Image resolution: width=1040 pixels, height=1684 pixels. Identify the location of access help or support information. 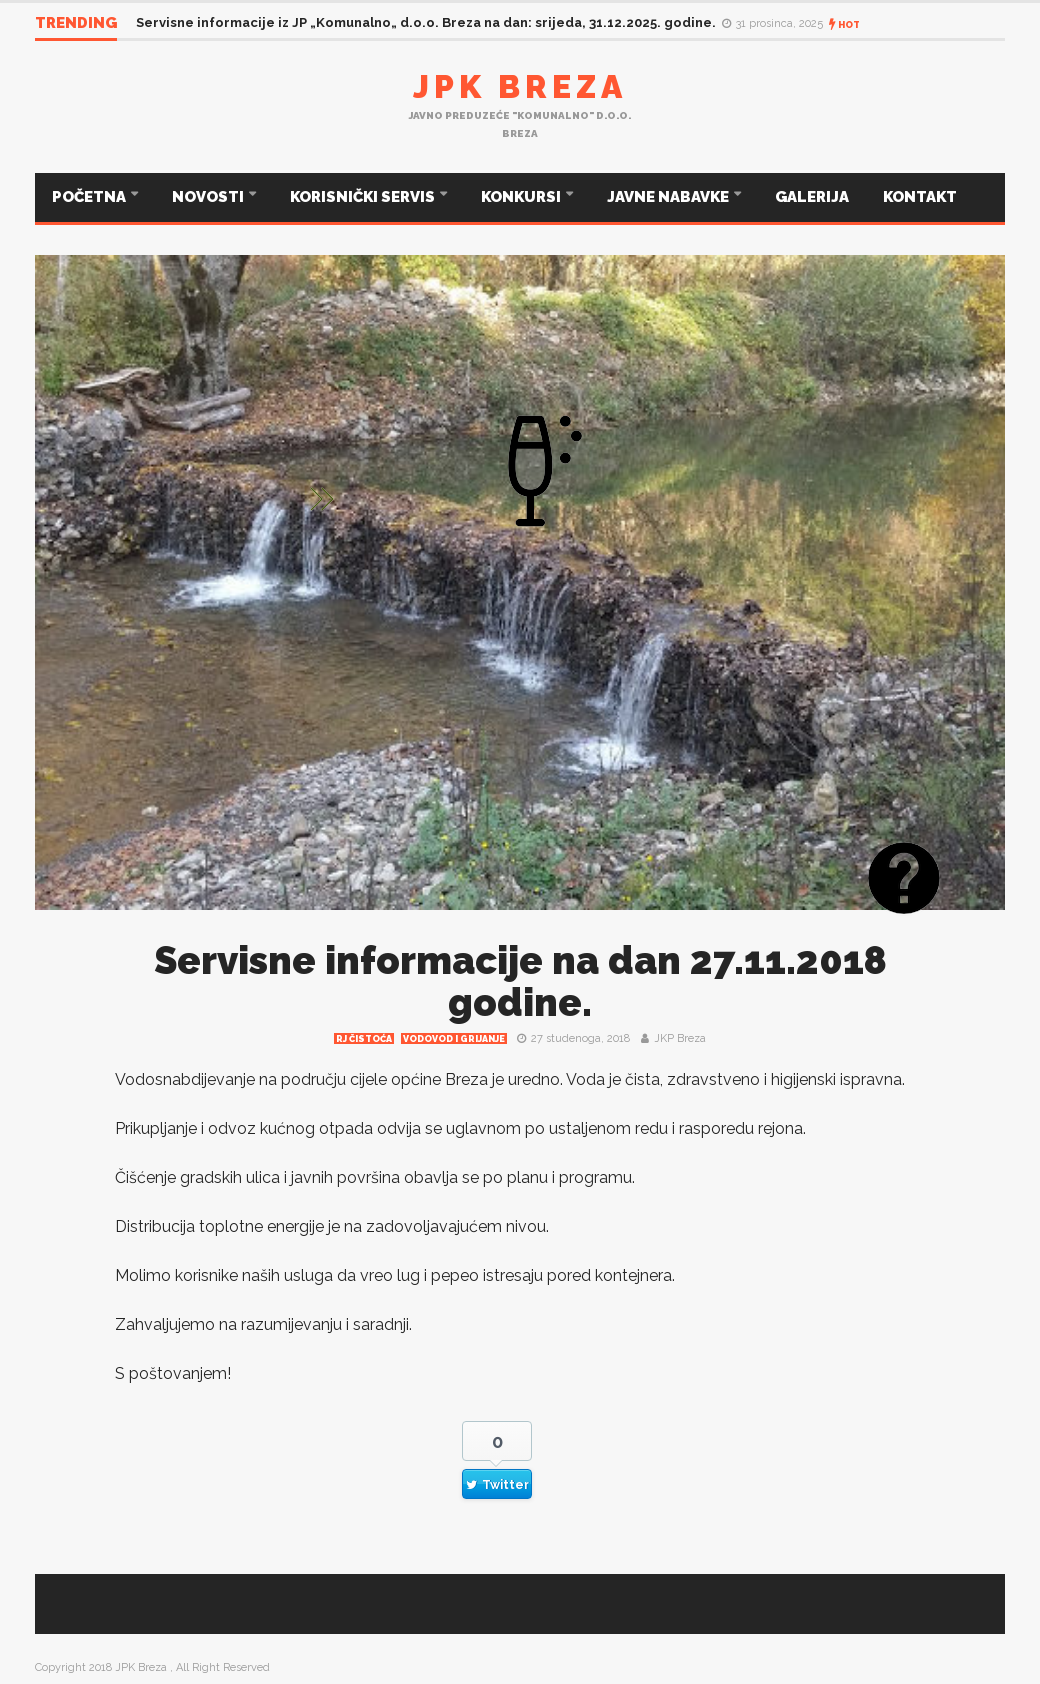
(904, 878).